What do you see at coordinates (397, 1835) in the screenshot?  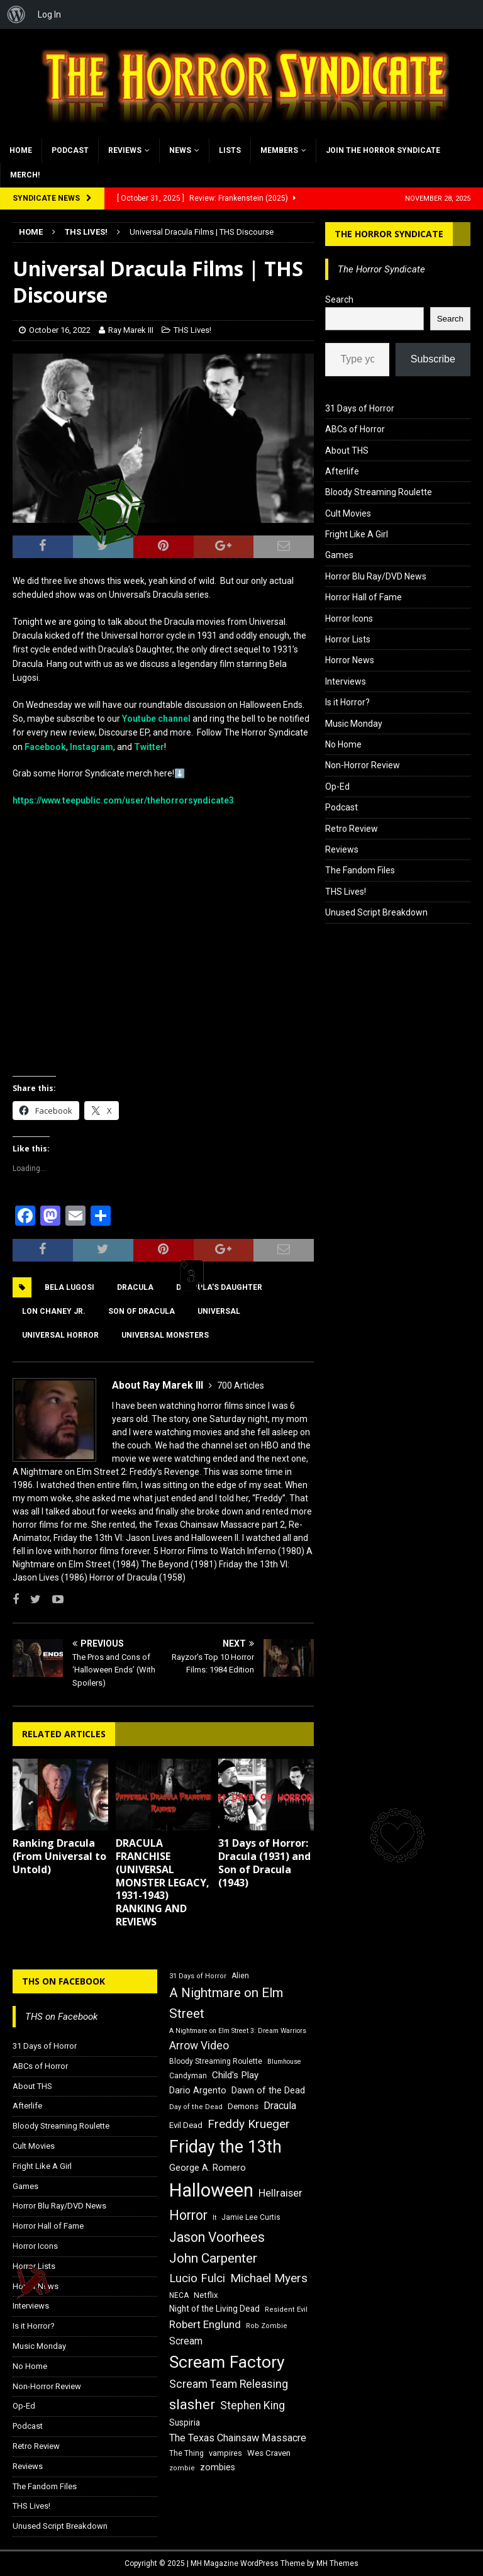 I see `indicates a locked or committed relationship status` at bounding box center [397, 1835].